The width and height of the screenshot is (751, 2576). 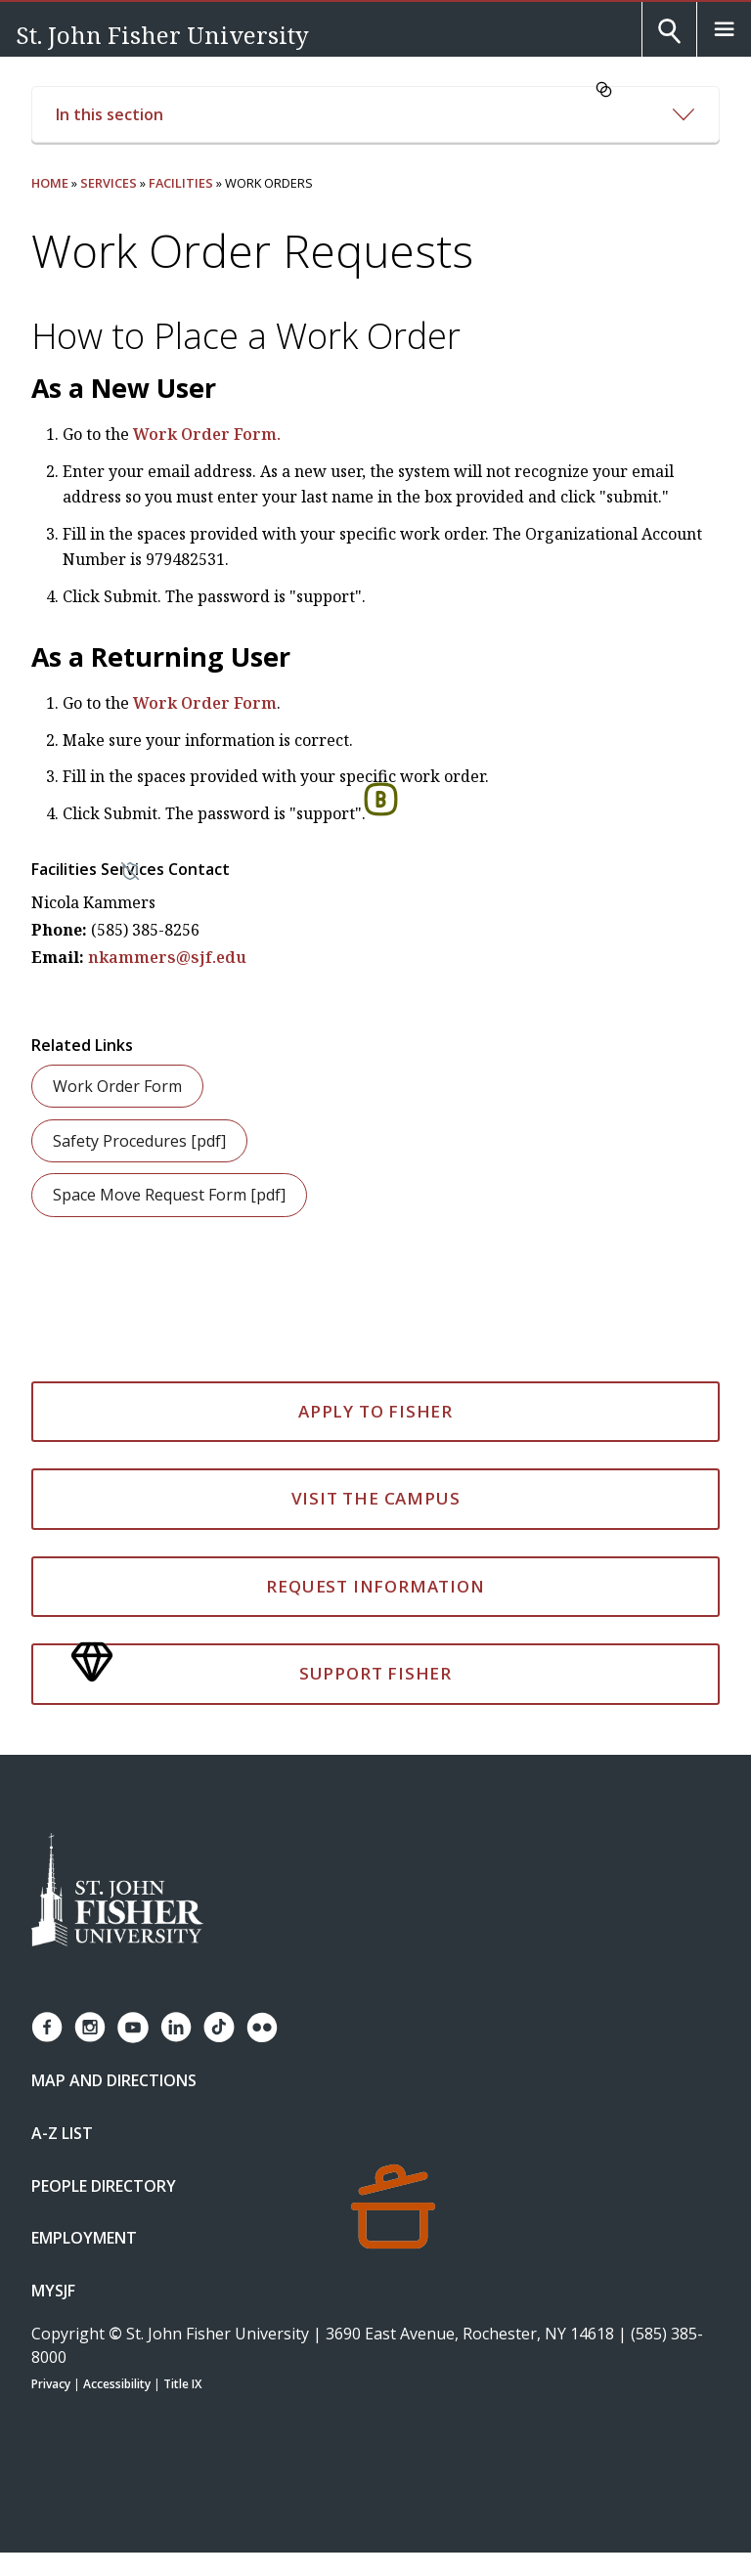 I want to click on access recipes or cooking features, so click(x=393, y=2206).